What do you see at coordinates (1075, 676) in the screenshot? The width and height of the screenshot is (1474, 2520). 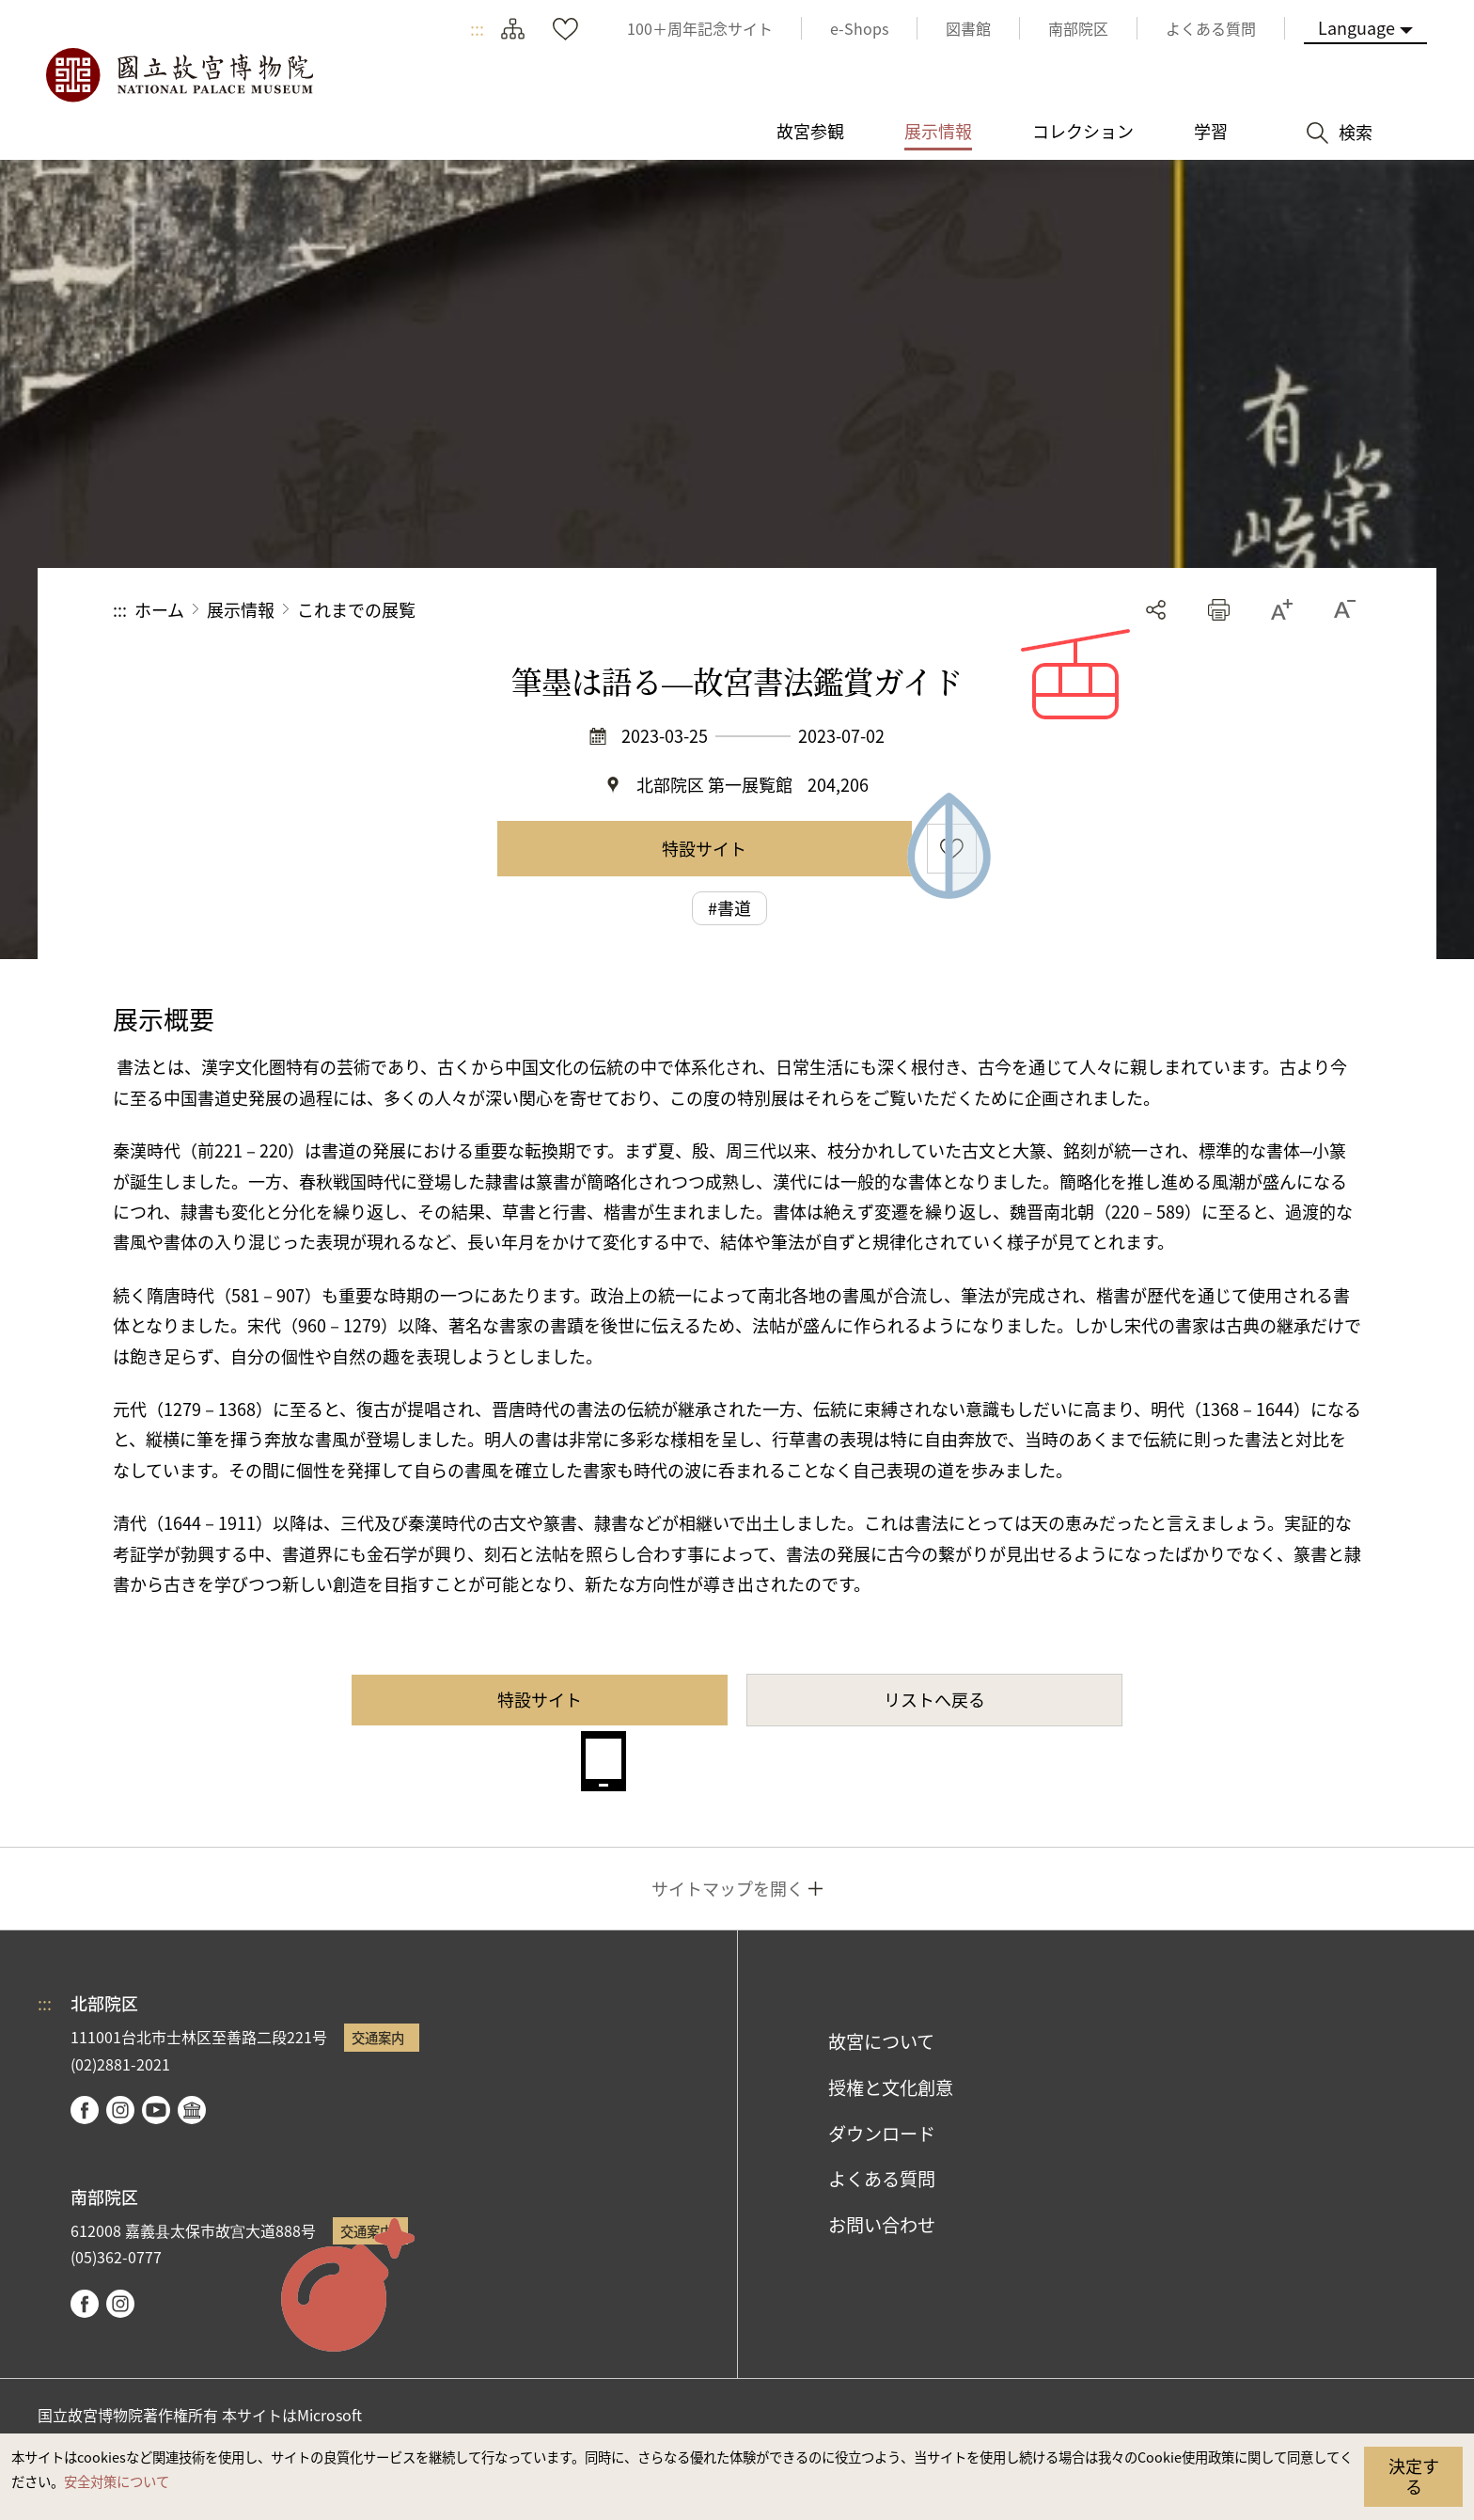 I see `access cable car or gondola transit options` at bounding box center [1075, 676].